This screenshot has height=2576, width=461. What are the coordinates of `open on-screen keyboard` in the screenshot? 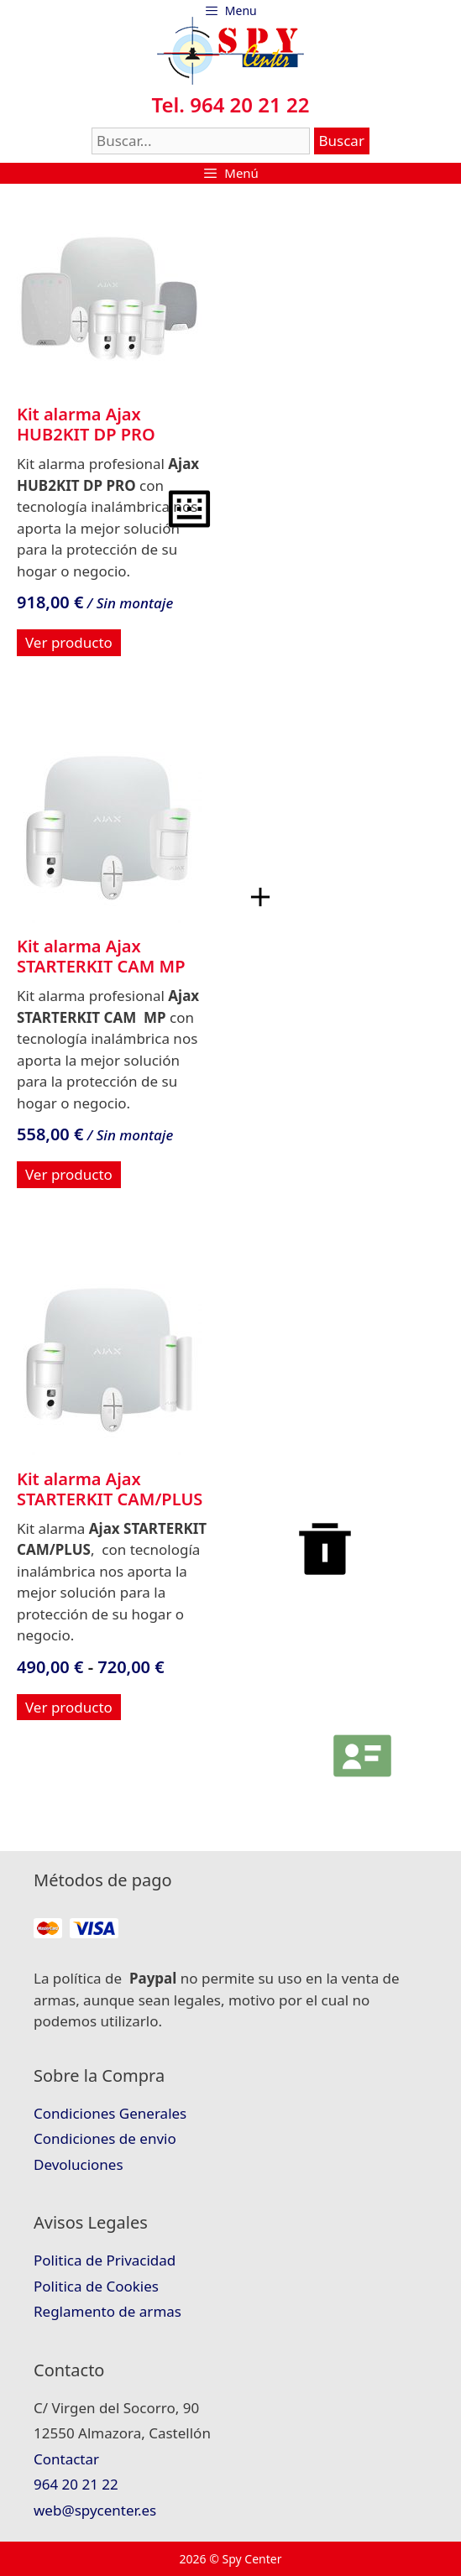 It's located at (189, 508).